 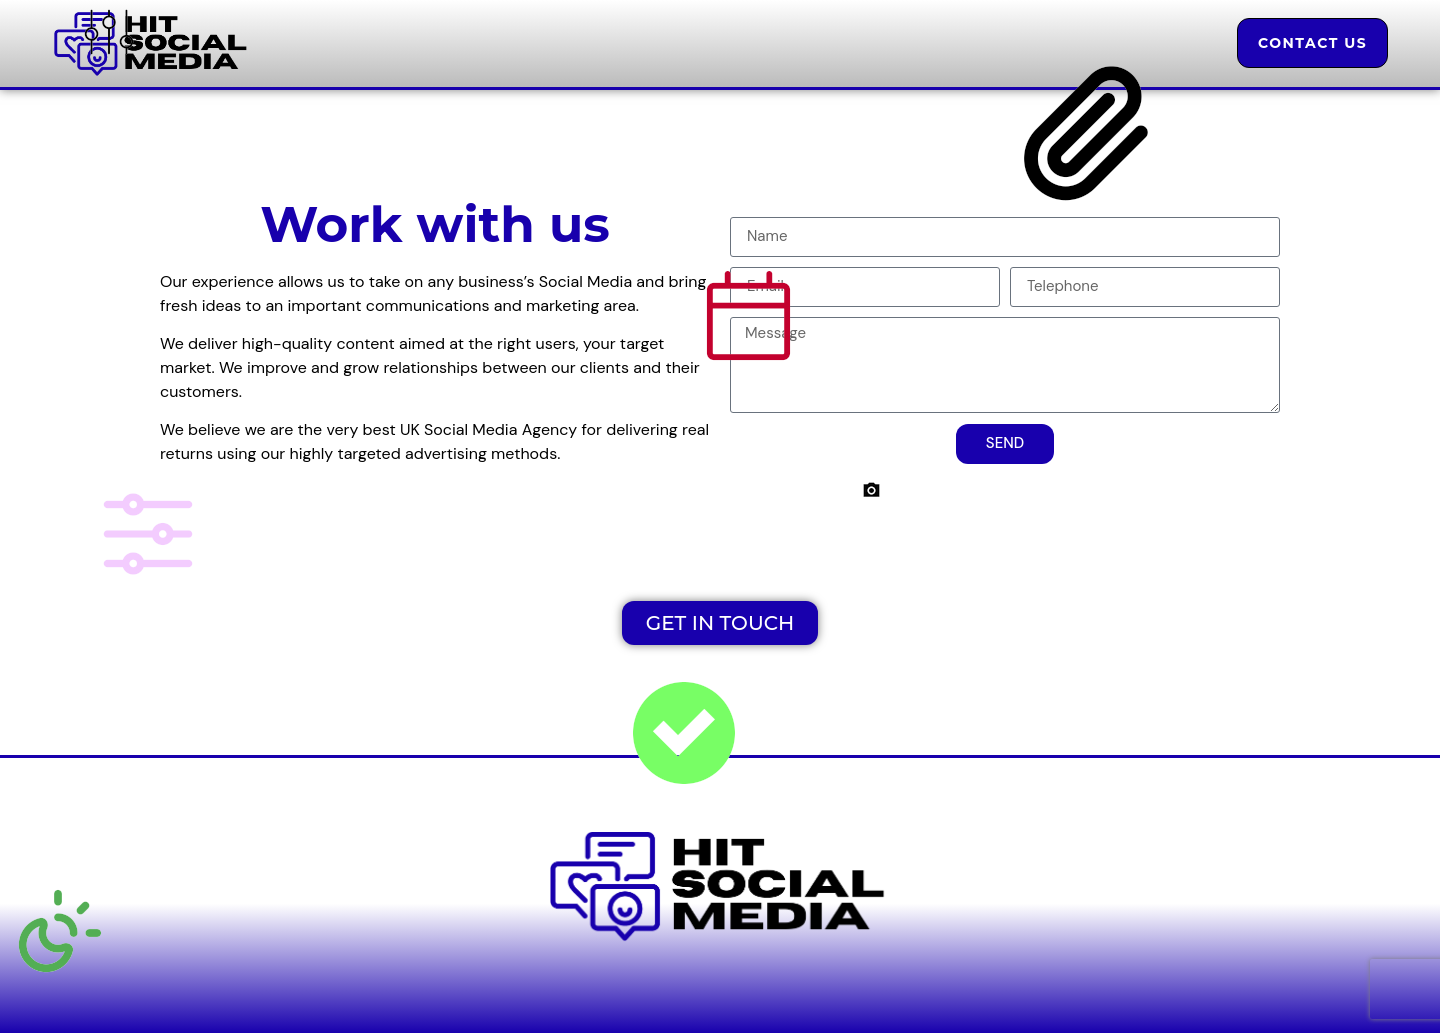 What do you see at coordinates (1084, 131) in the screenshot?
I see `attach a file to your message` at bounding box center [1084, 131].